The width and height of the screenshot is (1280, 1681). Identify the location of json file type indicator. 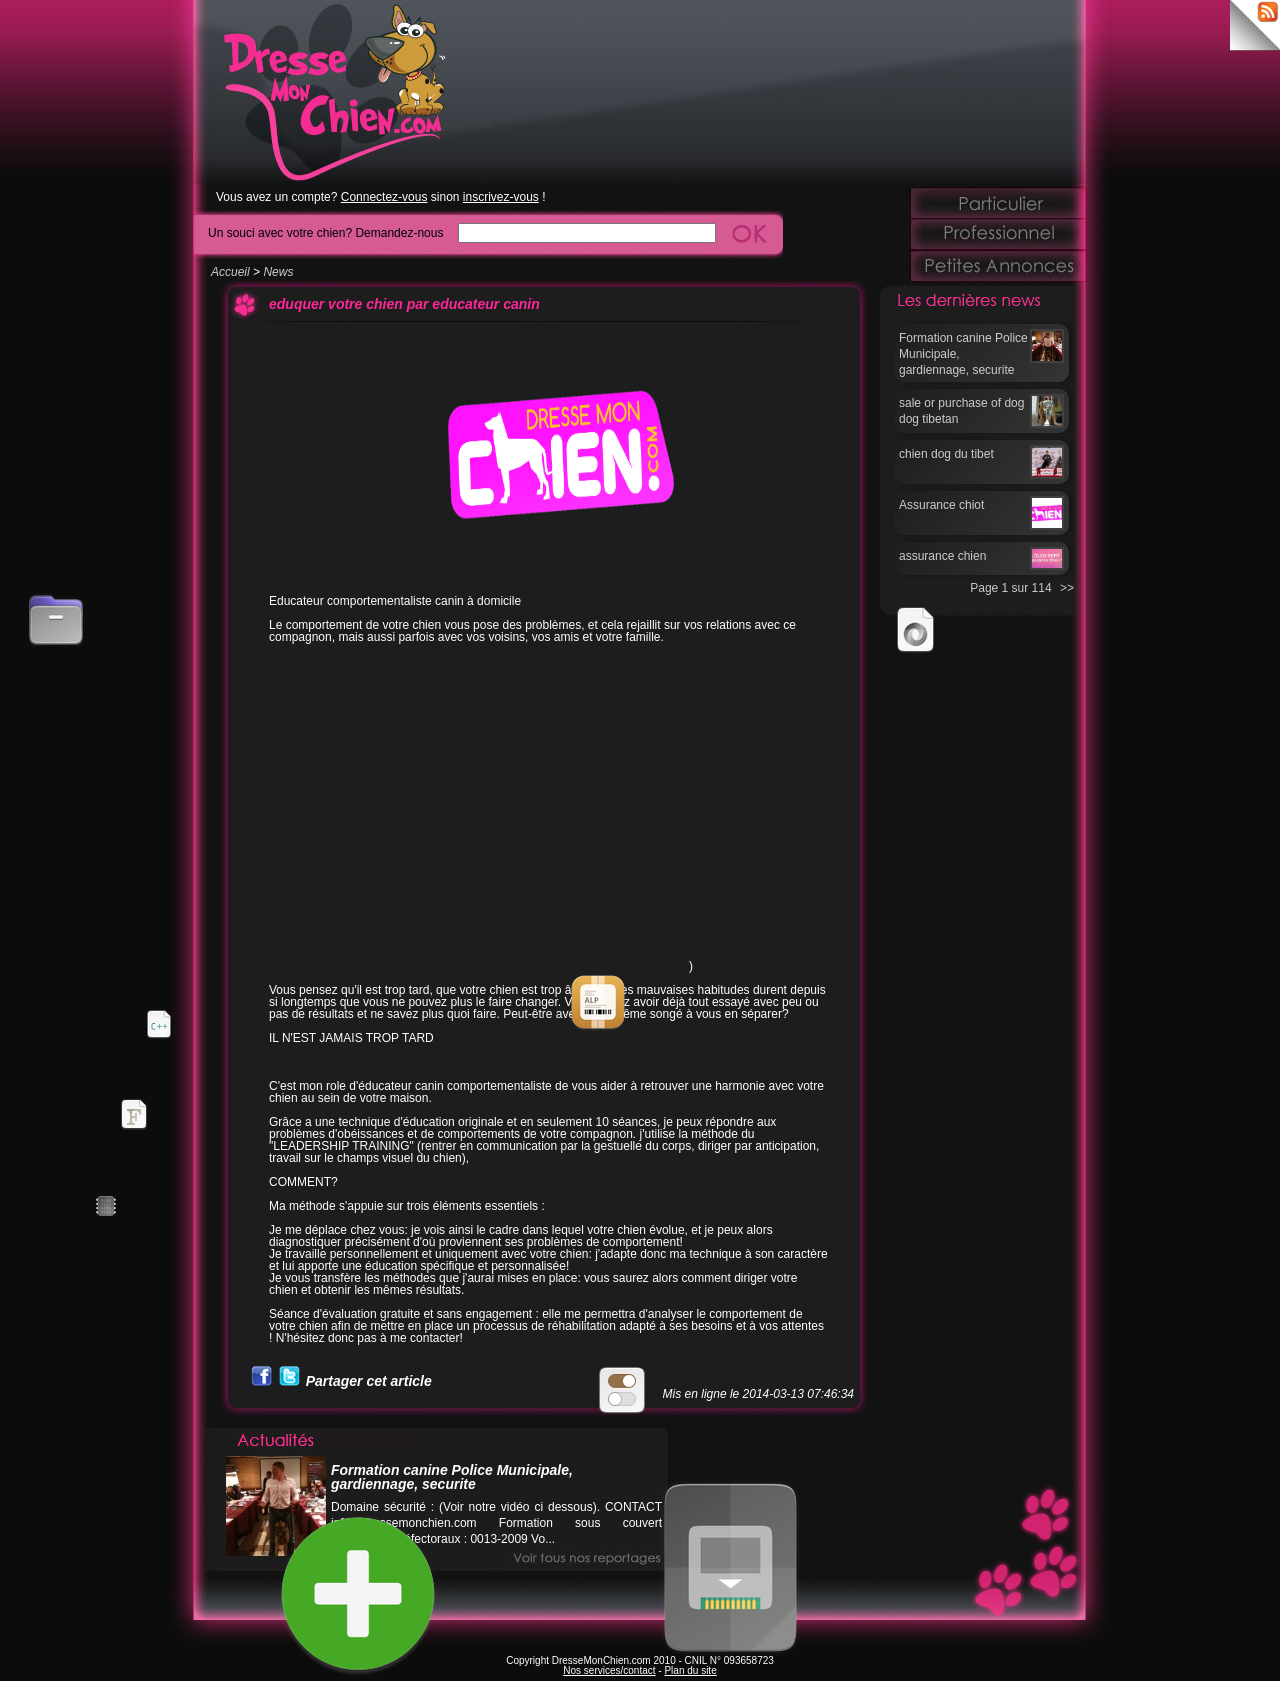
(915, 629).